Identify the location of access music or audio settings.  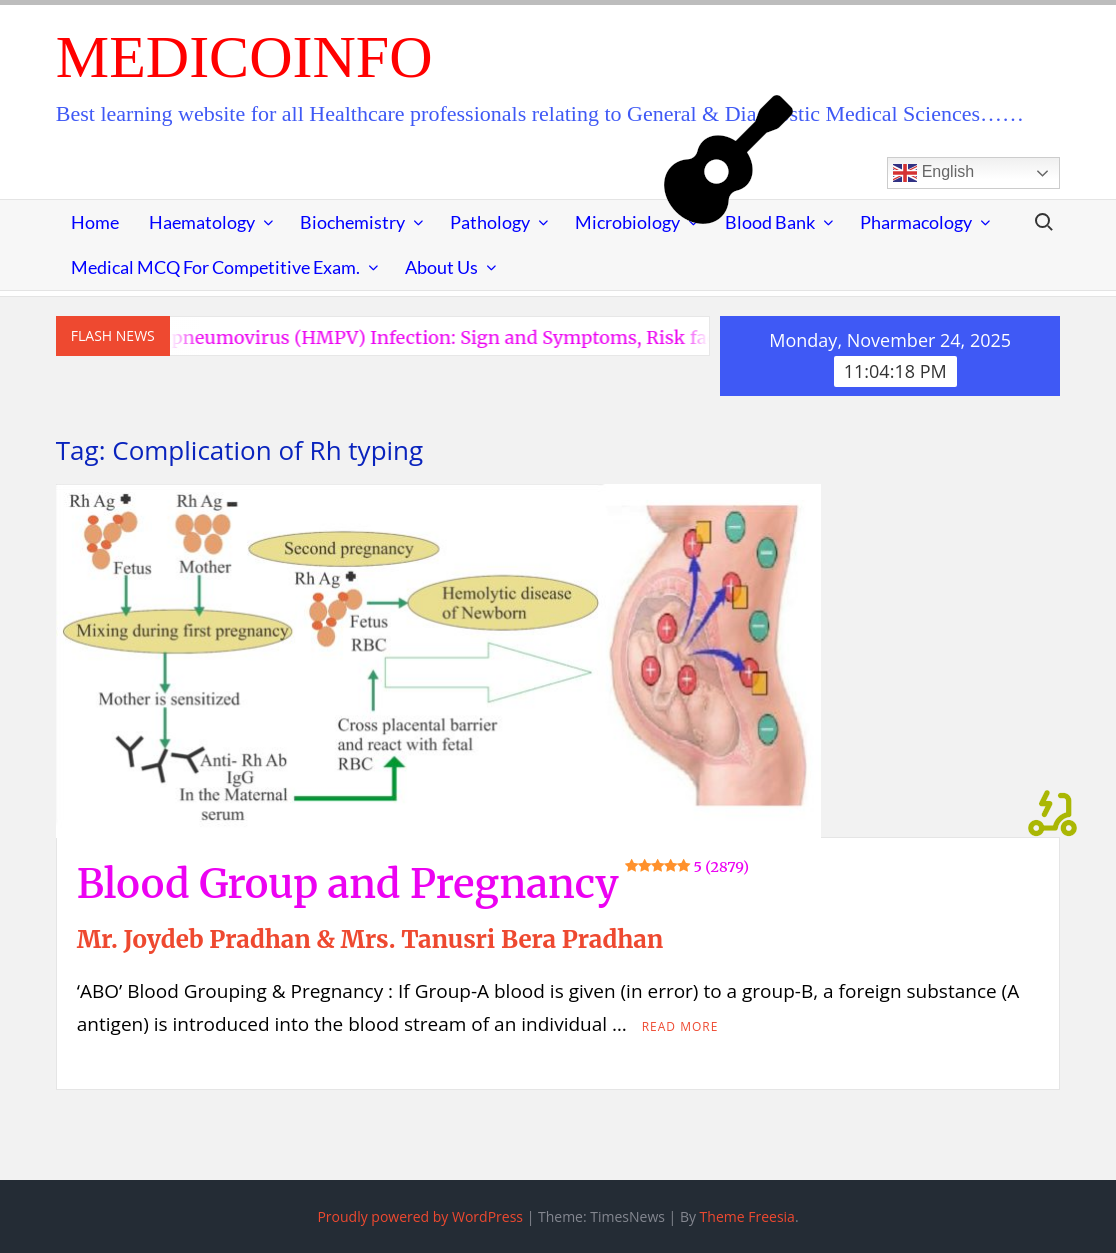
(728, 159).